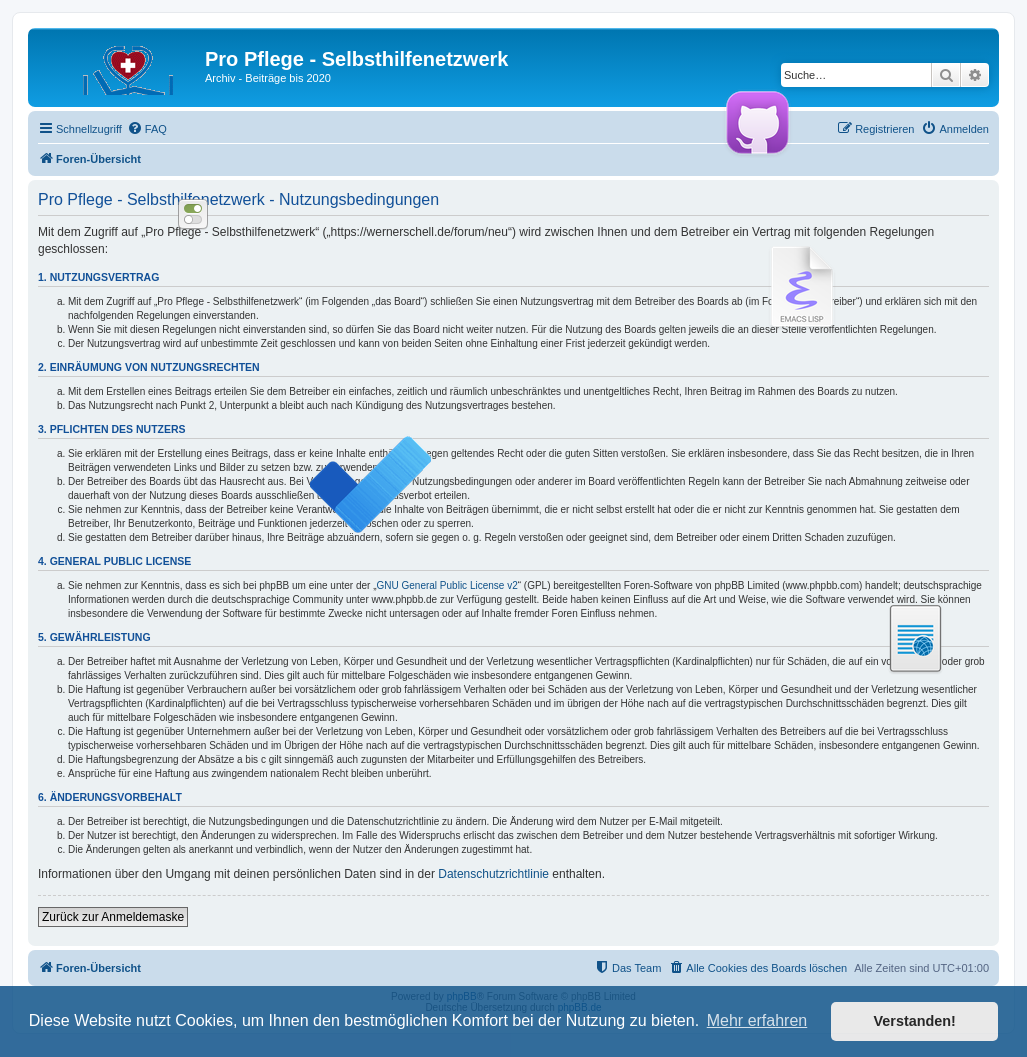 The width and height of the screenshot is (1027, 1057). I want to click on open desktop preferences or settings, so click(193, 214).